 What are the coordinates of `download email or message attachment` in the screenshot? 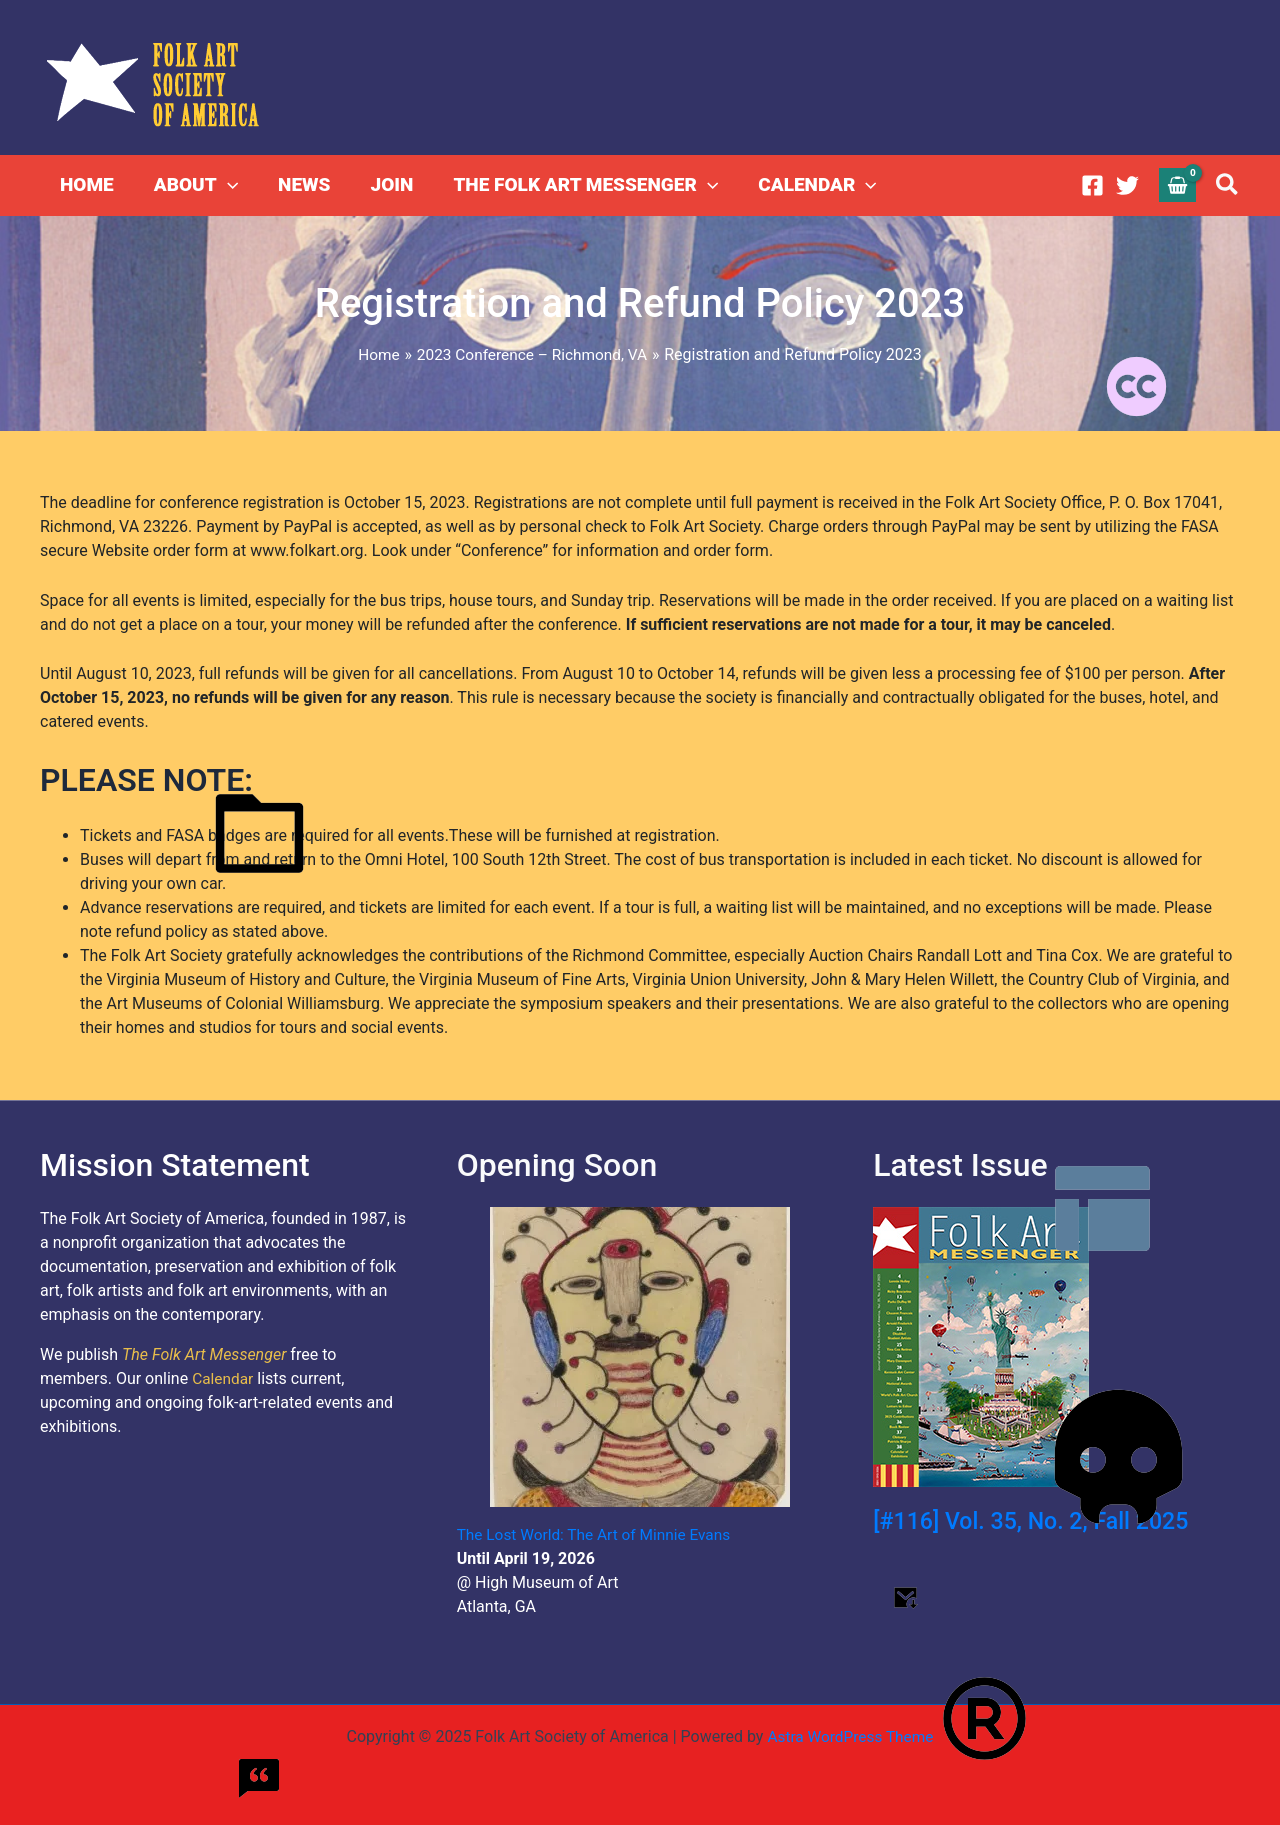 It's located at (905, 1597).